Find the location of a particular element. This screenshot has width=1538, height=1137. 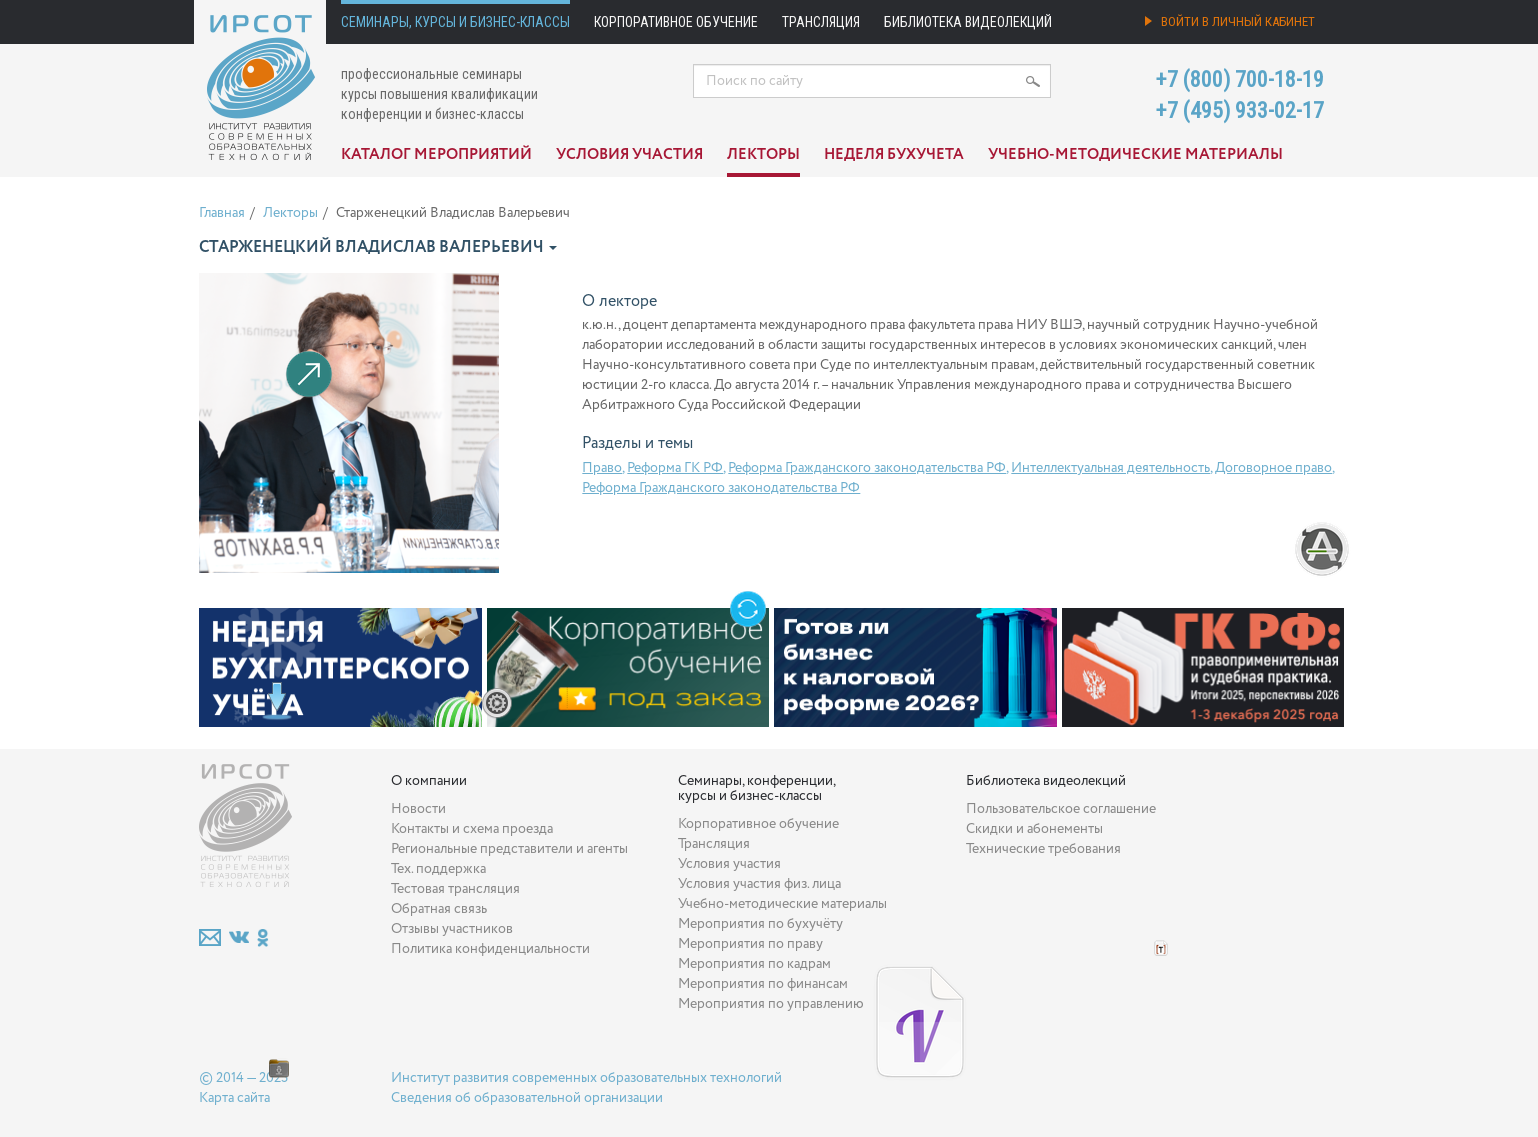

access your downloads folder is located at coordinates (279, 1068).